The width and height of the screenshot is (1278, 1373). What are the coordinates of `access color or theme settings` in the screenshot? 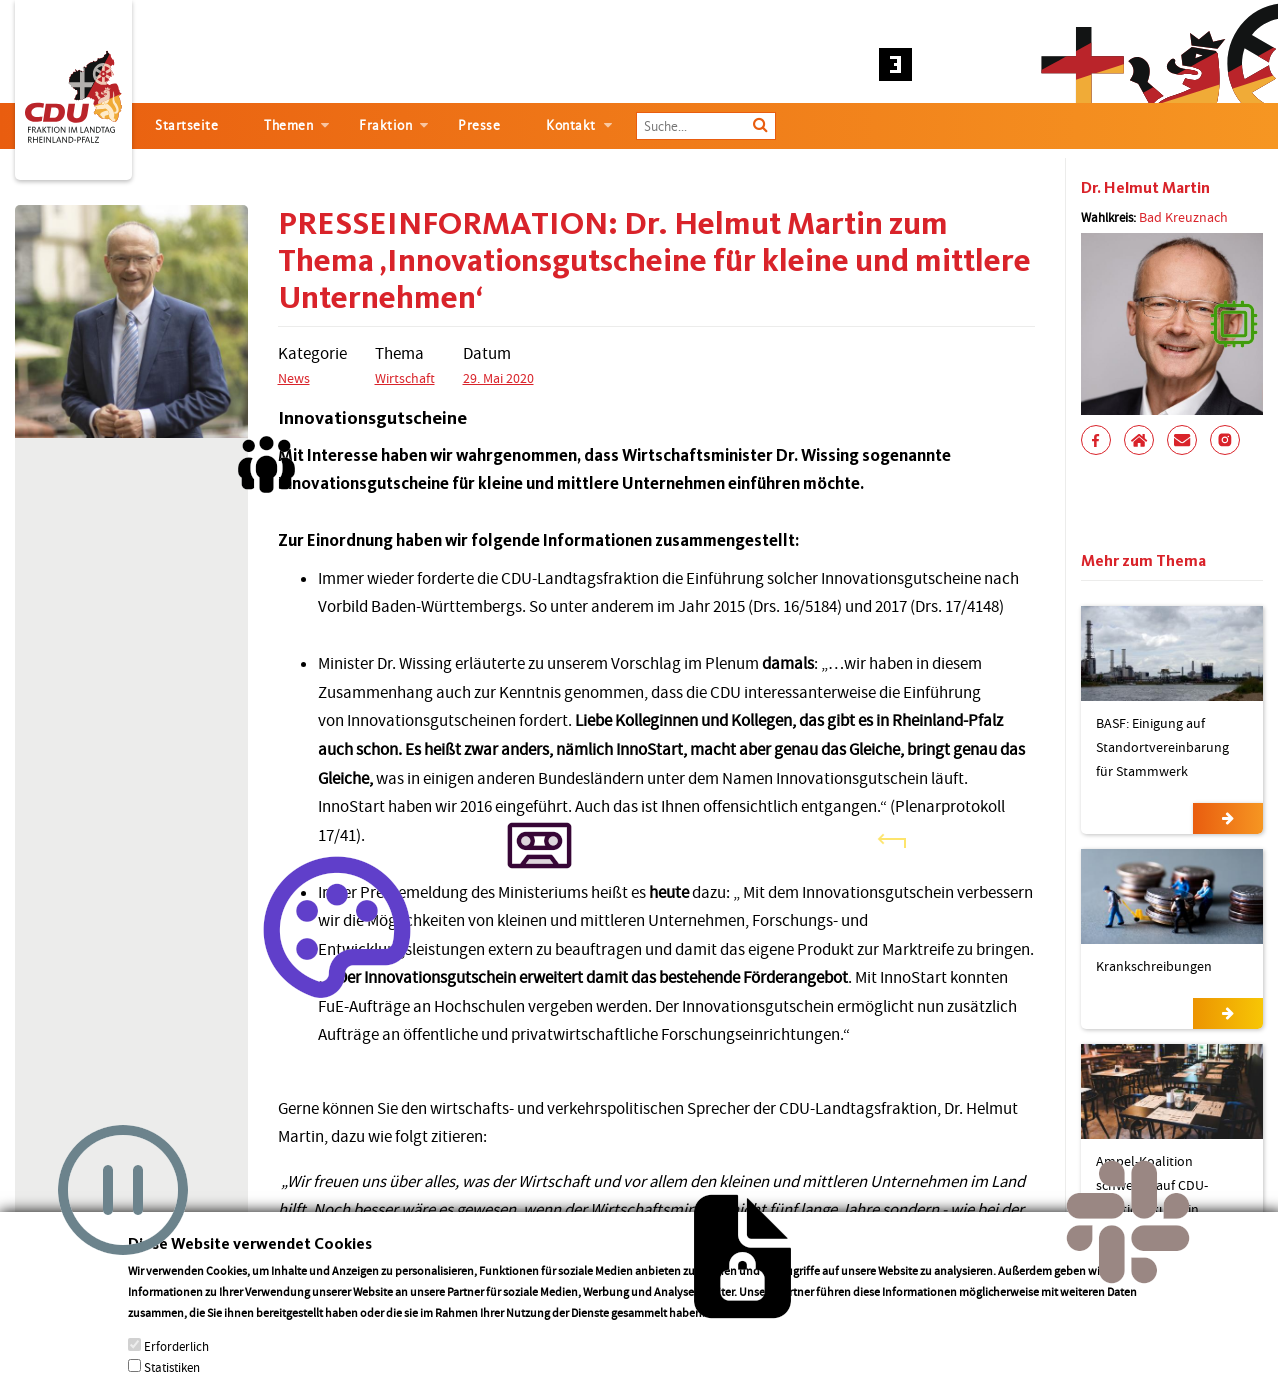 It's located at (337, 930).